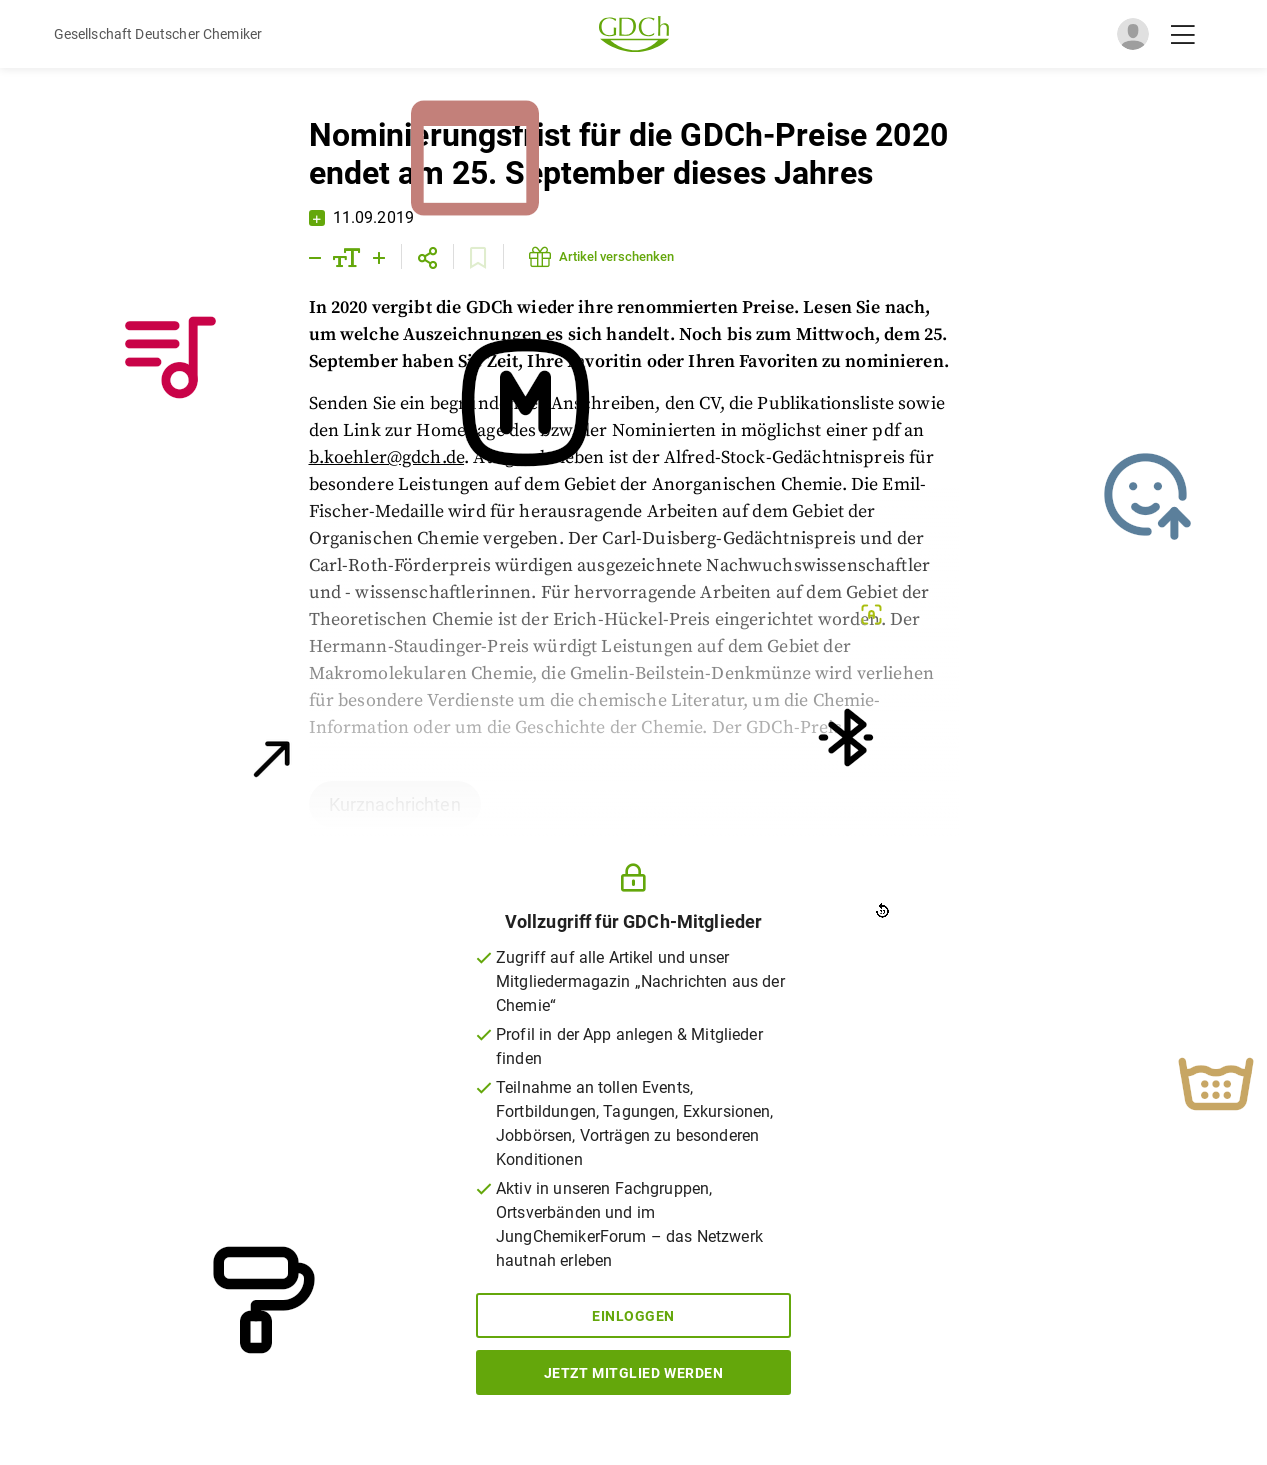 The image size is (1267, 1465). What do you see at coordinates (882, 910) in the screenshot?
I see `replay the last 30 seconds` at bounding box center [882, 910].